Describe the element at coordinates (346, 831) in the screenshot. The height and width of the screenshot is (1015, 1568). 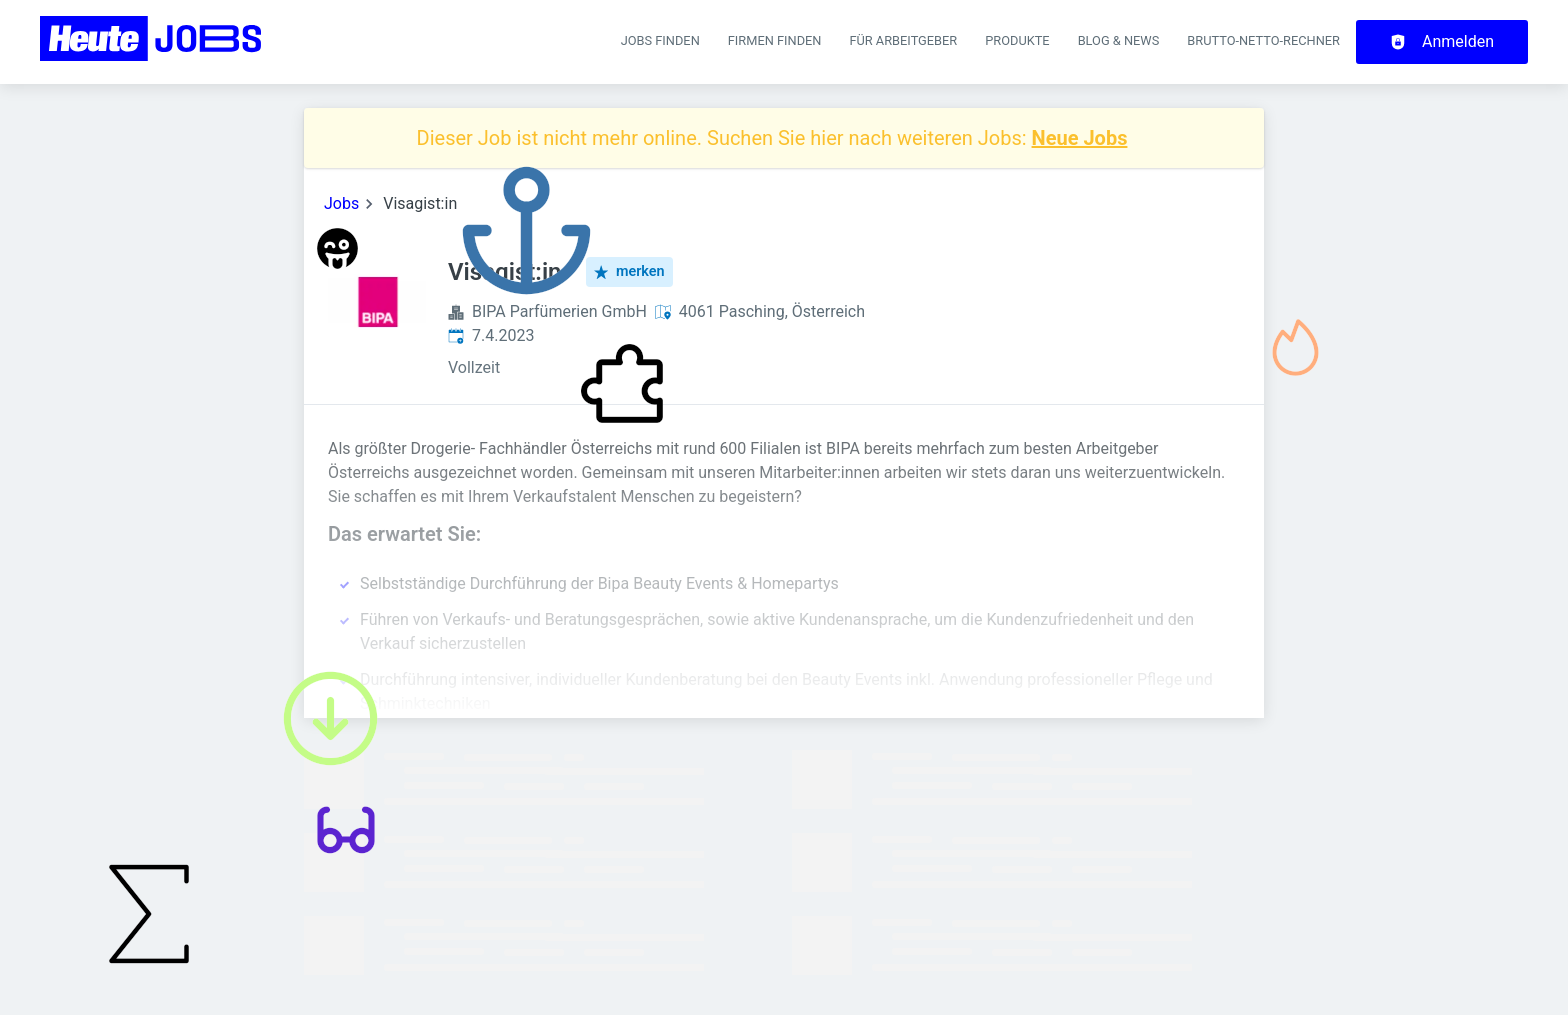
I see `enable reading mode or accessibility features` at that location.